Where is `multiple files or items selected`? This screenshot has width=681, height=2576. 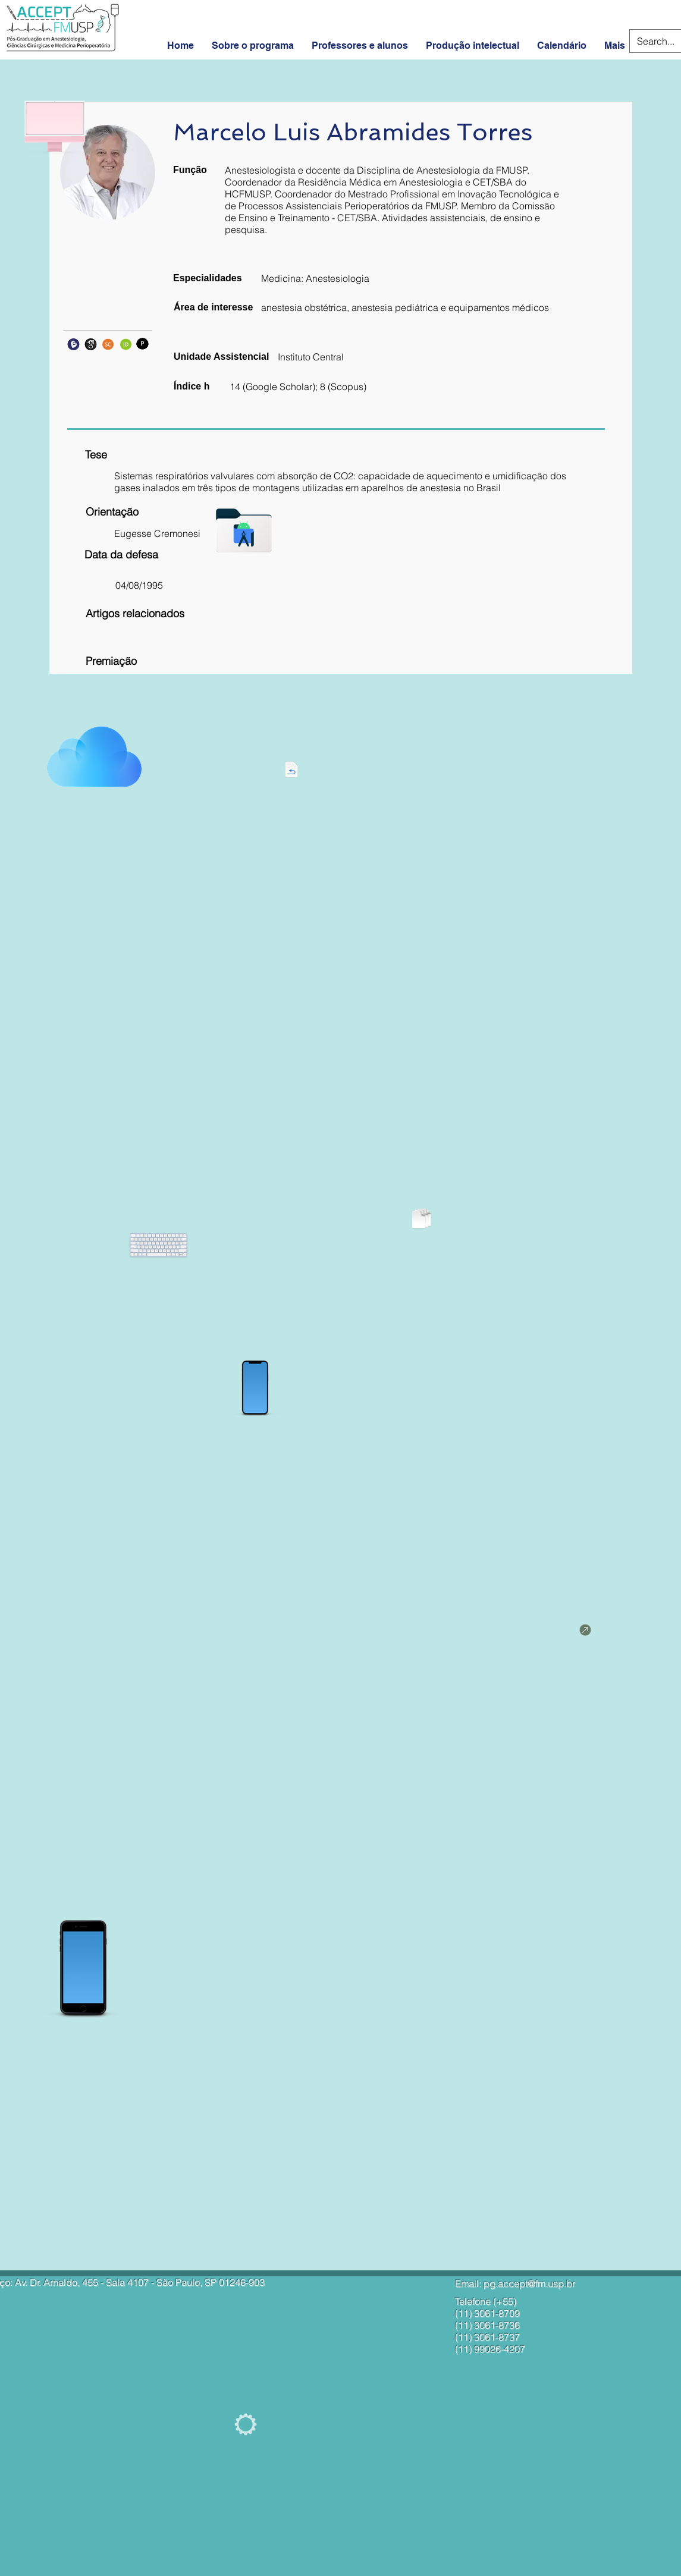
multiple files or items selected is located at coordinates (421, 1218).